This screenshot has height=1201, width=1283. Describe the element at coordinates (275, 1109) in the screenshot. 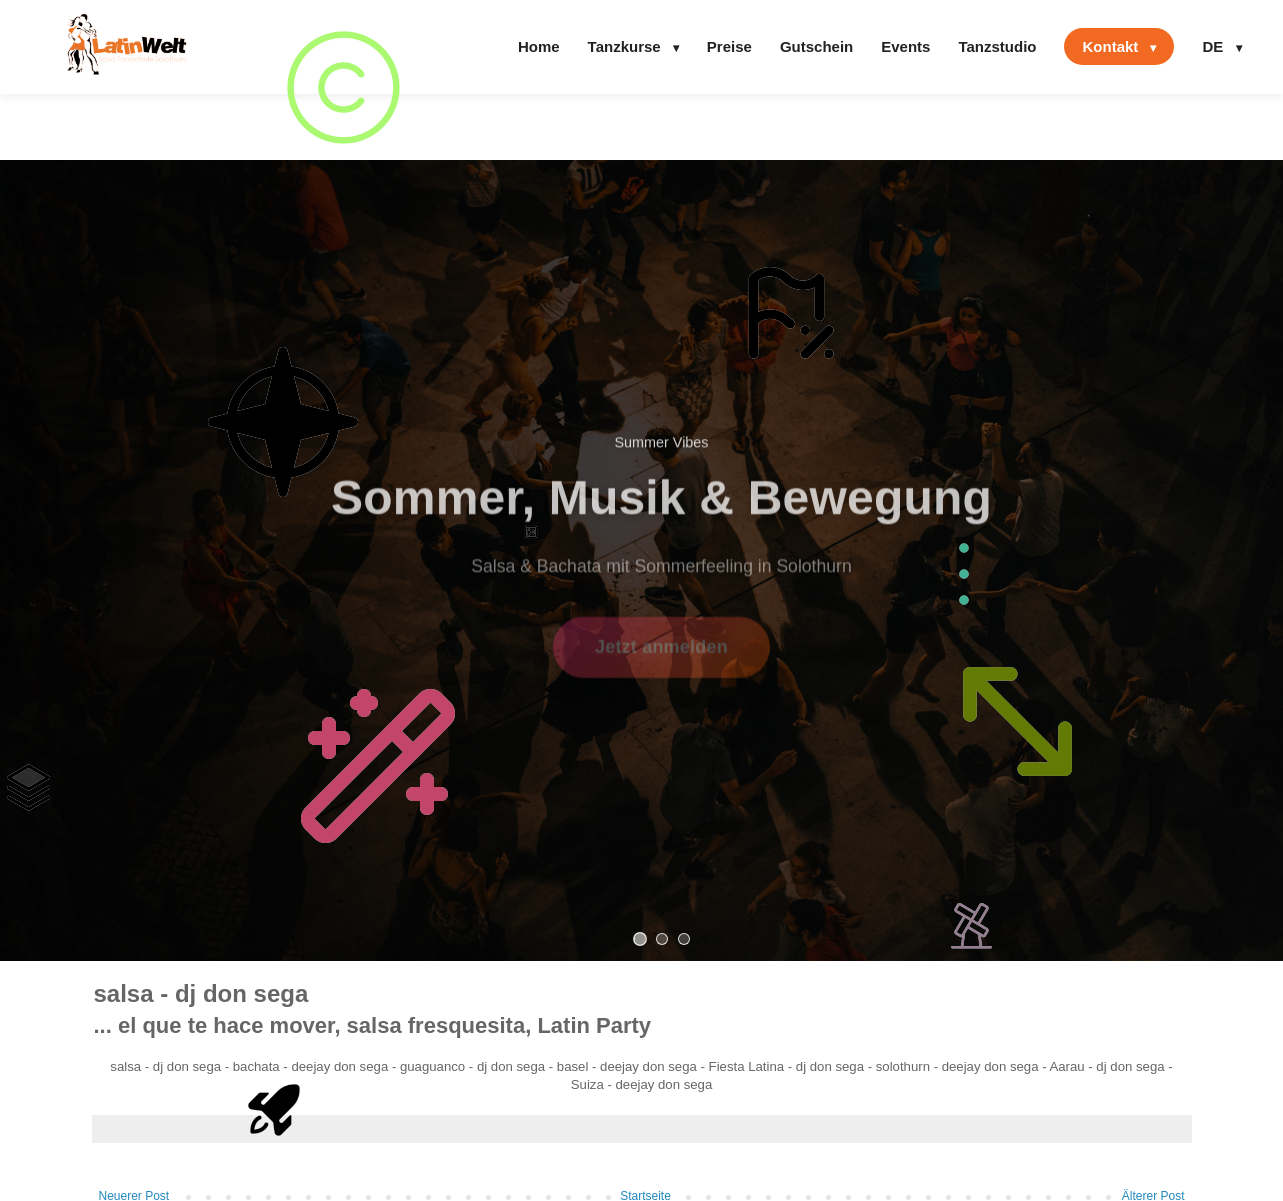

I see `launch or deploy a project` at that location.